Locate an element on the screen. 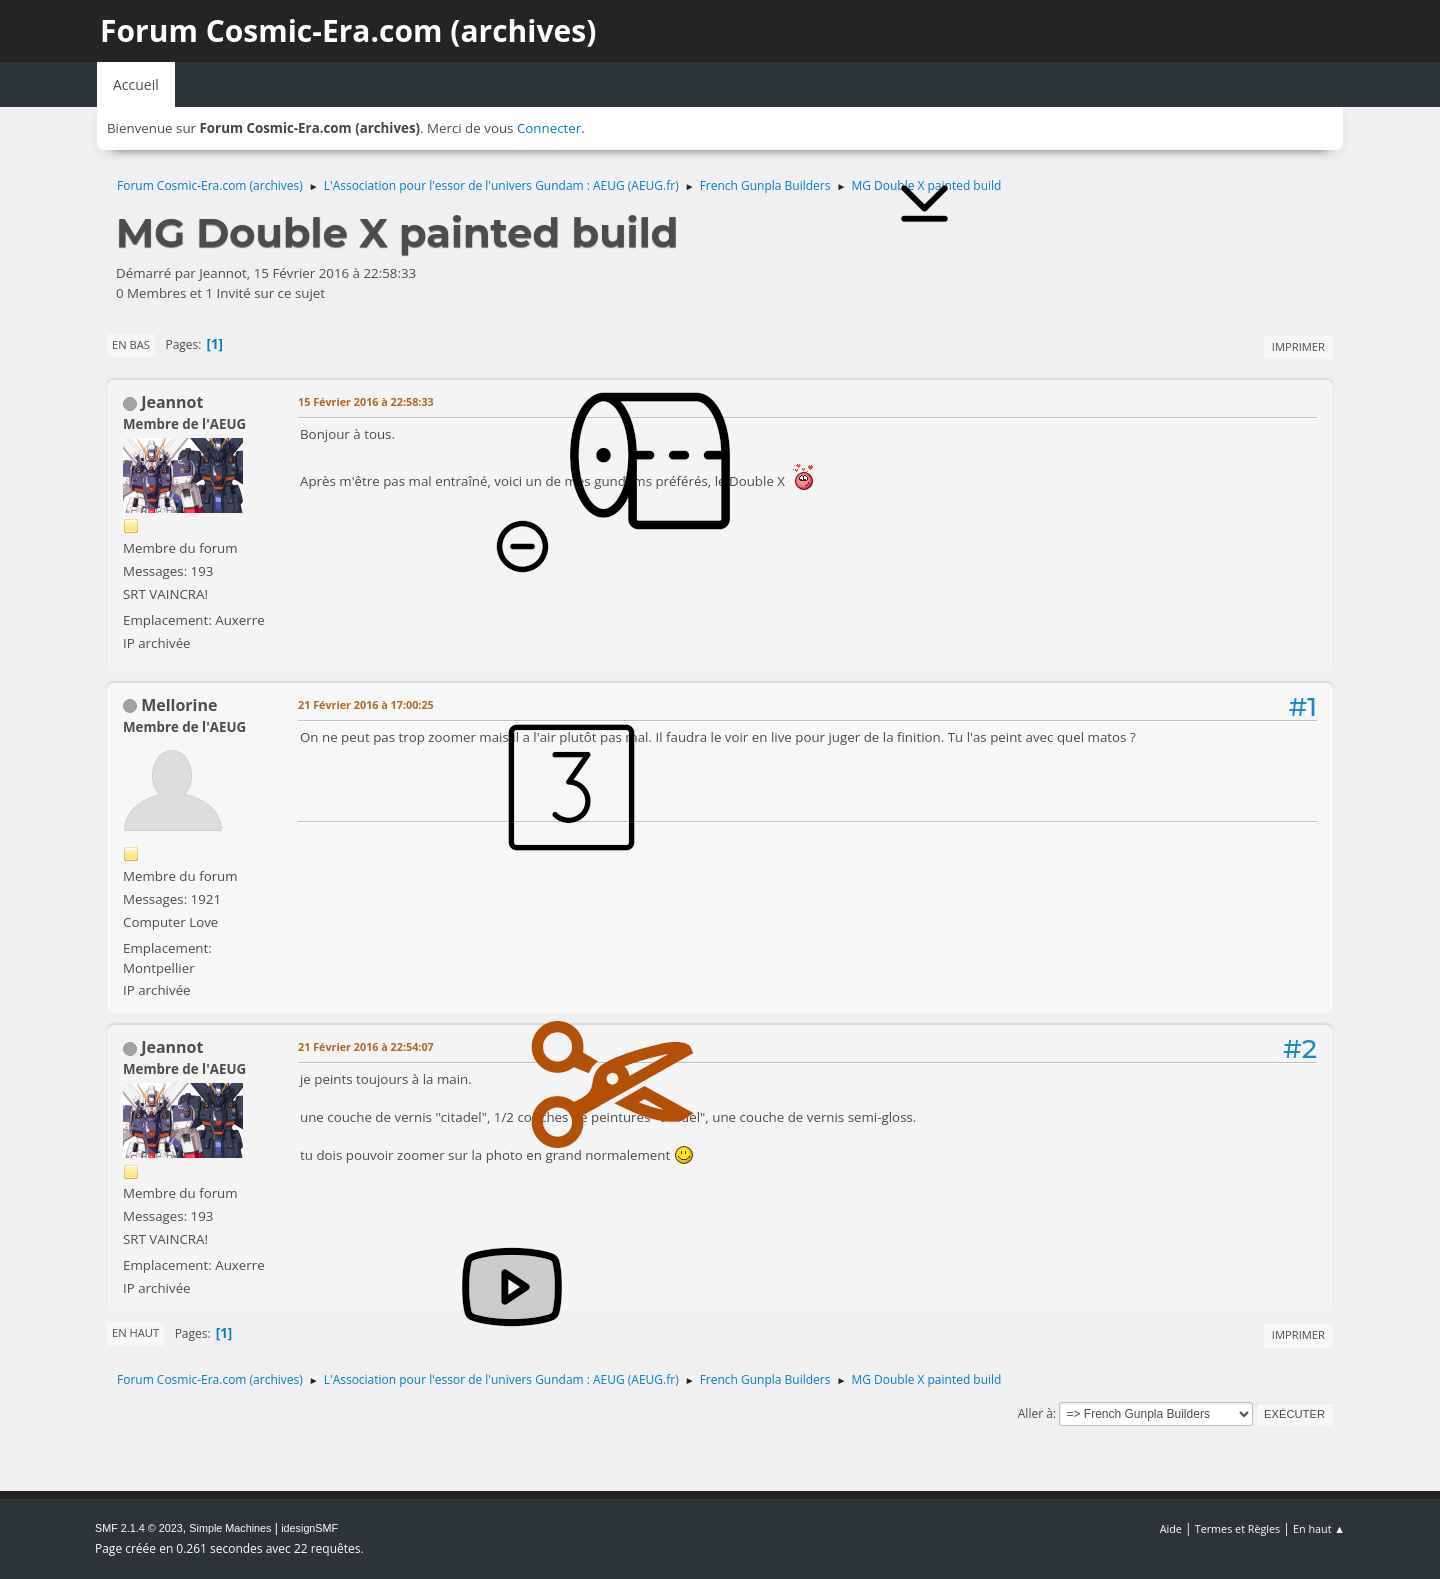 The image size is (1440, 1579). bathroom or restroom location indicator is located at coordinates (650, 461).